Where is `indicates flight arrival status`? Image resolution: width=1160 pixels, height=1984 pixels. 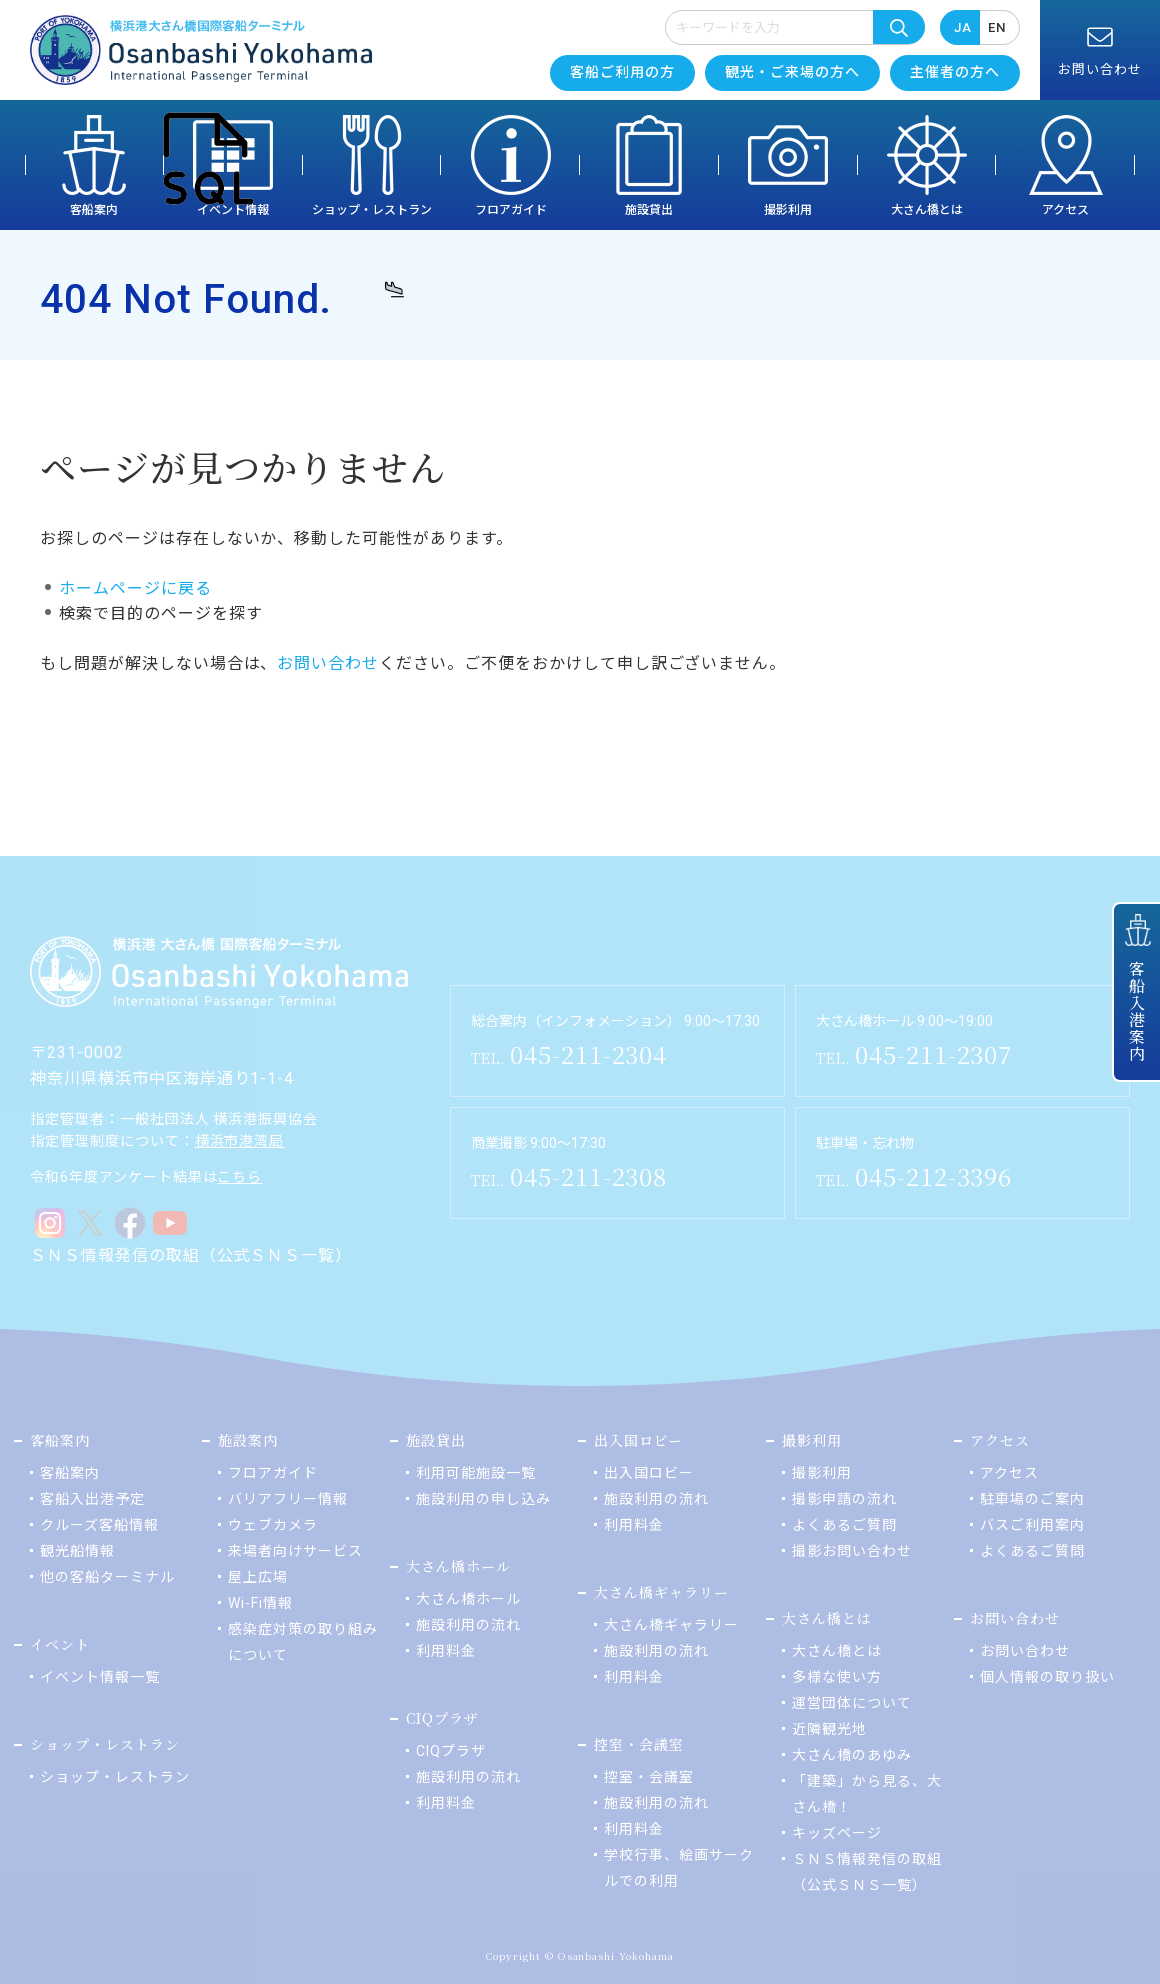 indicates flight arrival status is located at coordinates (393, 289).